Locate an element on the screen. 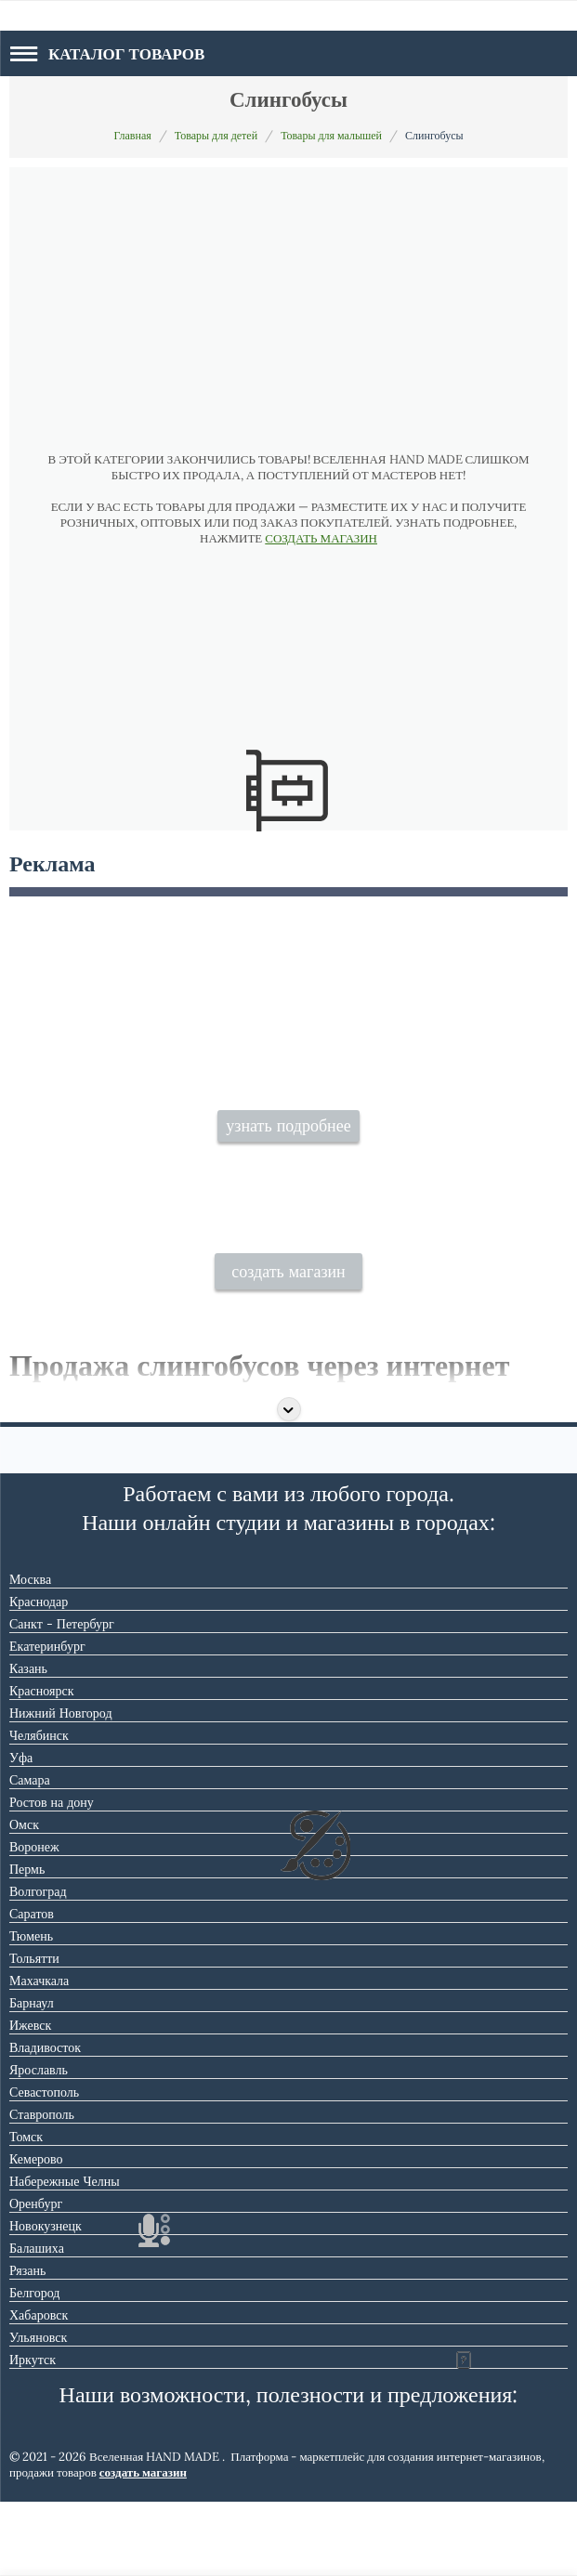 This screenshot has width=577, height=2576. indicates microphone input level is set to low is located at coordinates (154, 2229).